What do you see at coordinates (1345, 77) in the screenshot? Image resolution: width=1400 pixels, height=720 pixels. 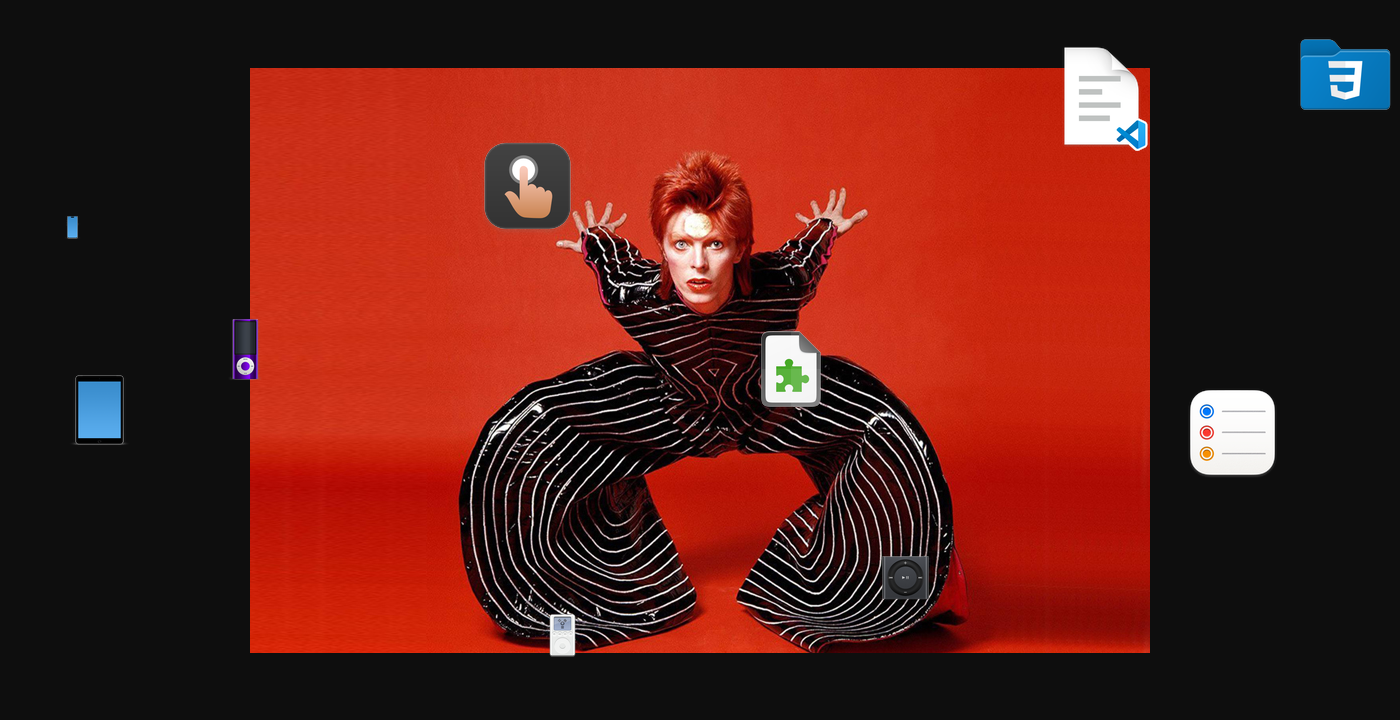 I see `open CSS files folder` at bounding box center [1345, 77].